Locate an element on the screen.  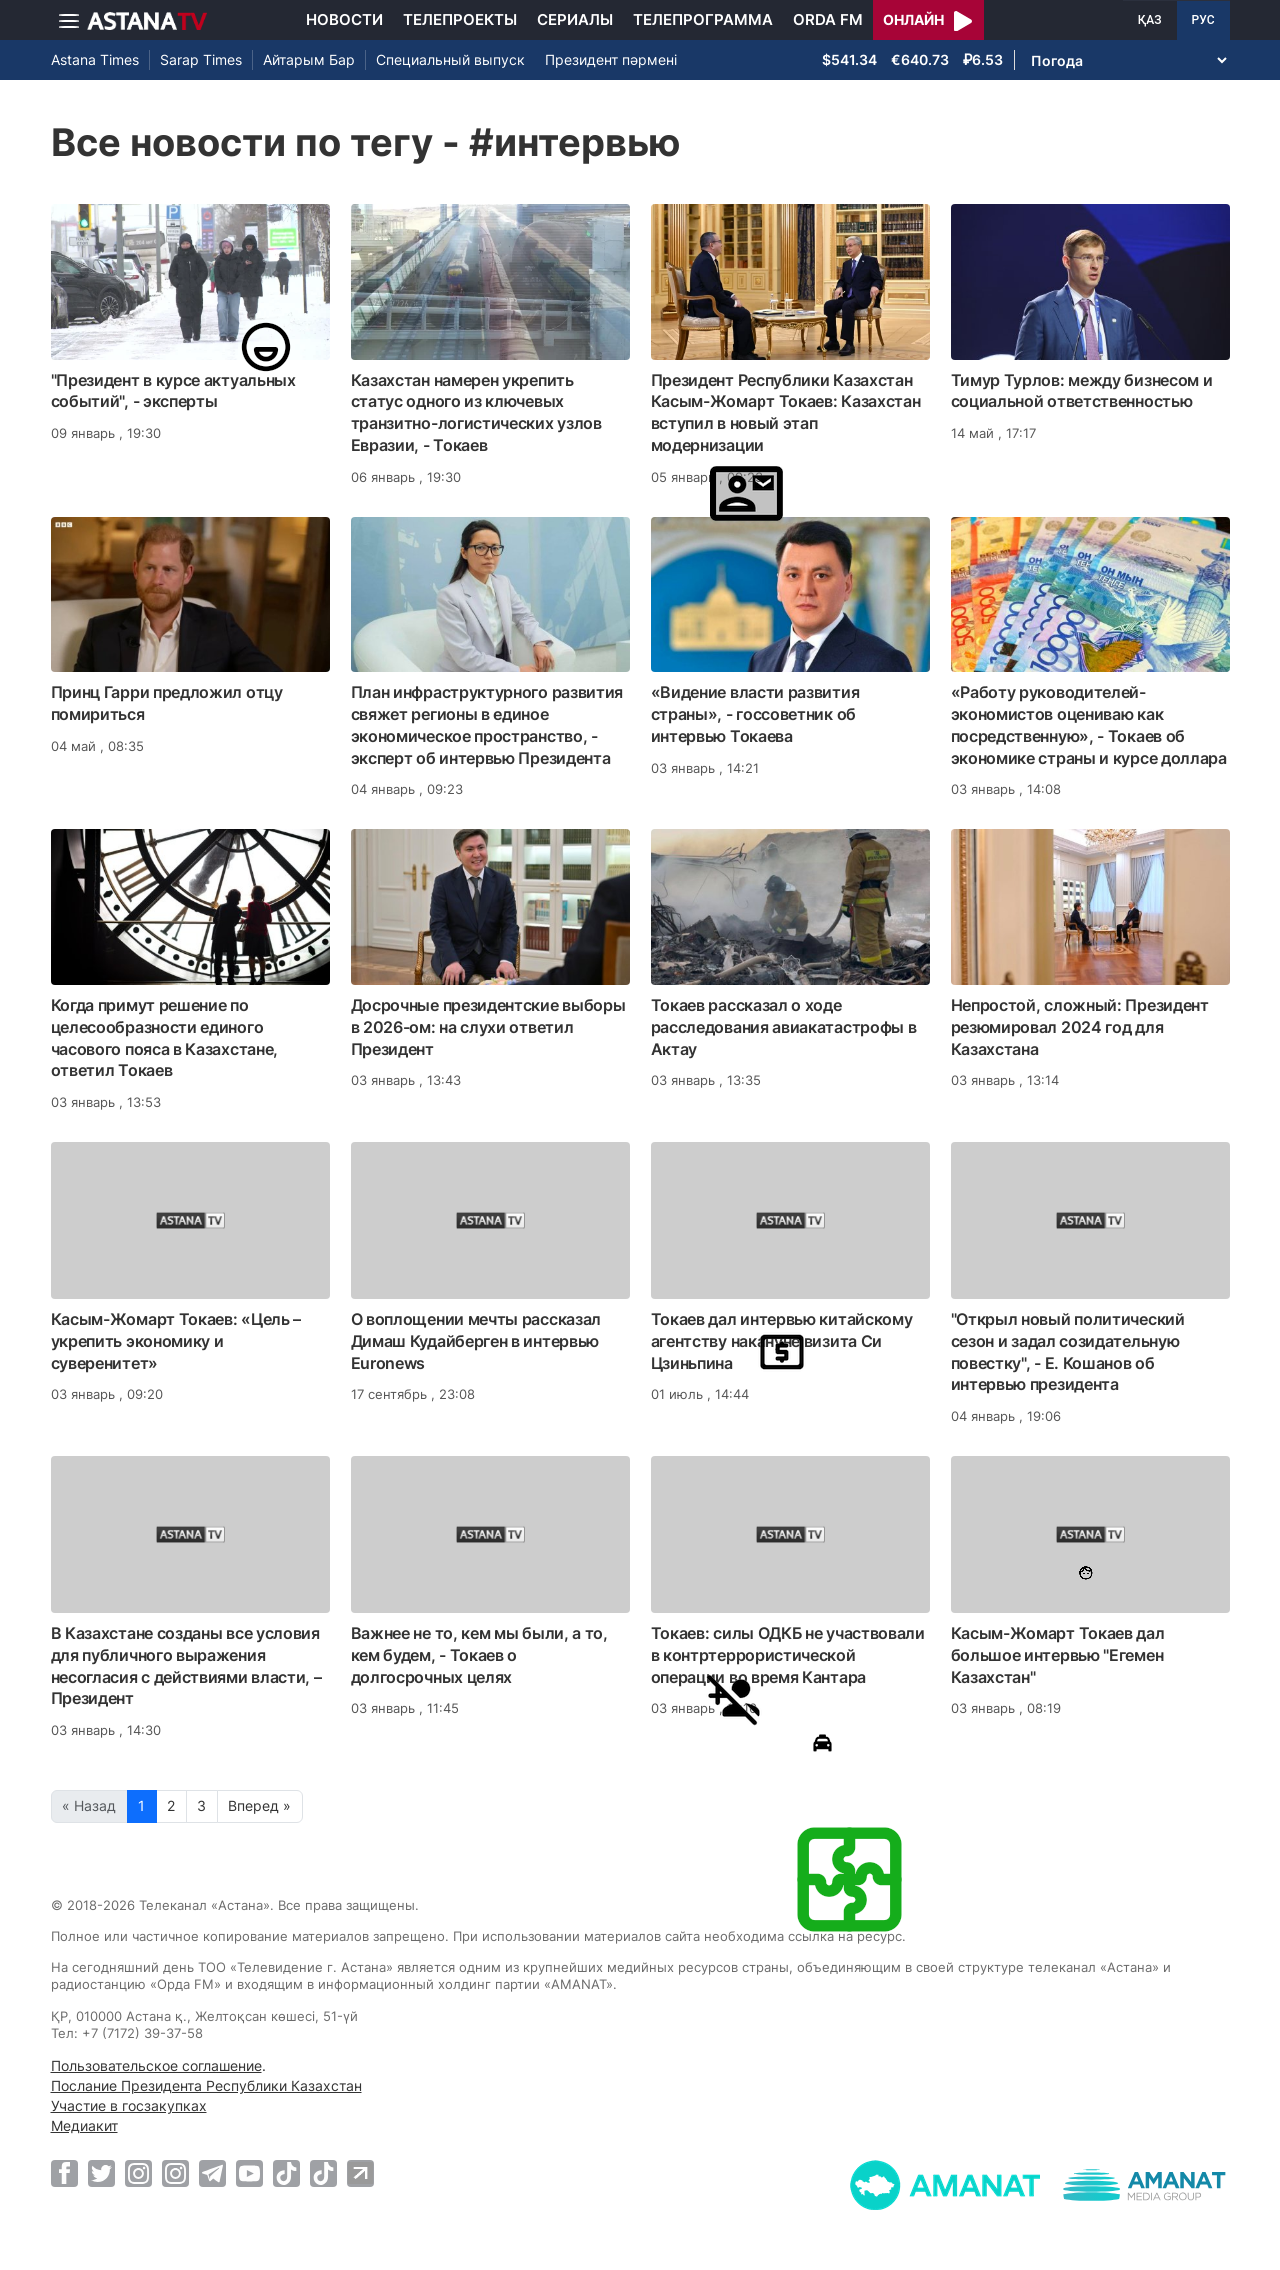
open funimation streaming app is located at coordinates (266, 347).